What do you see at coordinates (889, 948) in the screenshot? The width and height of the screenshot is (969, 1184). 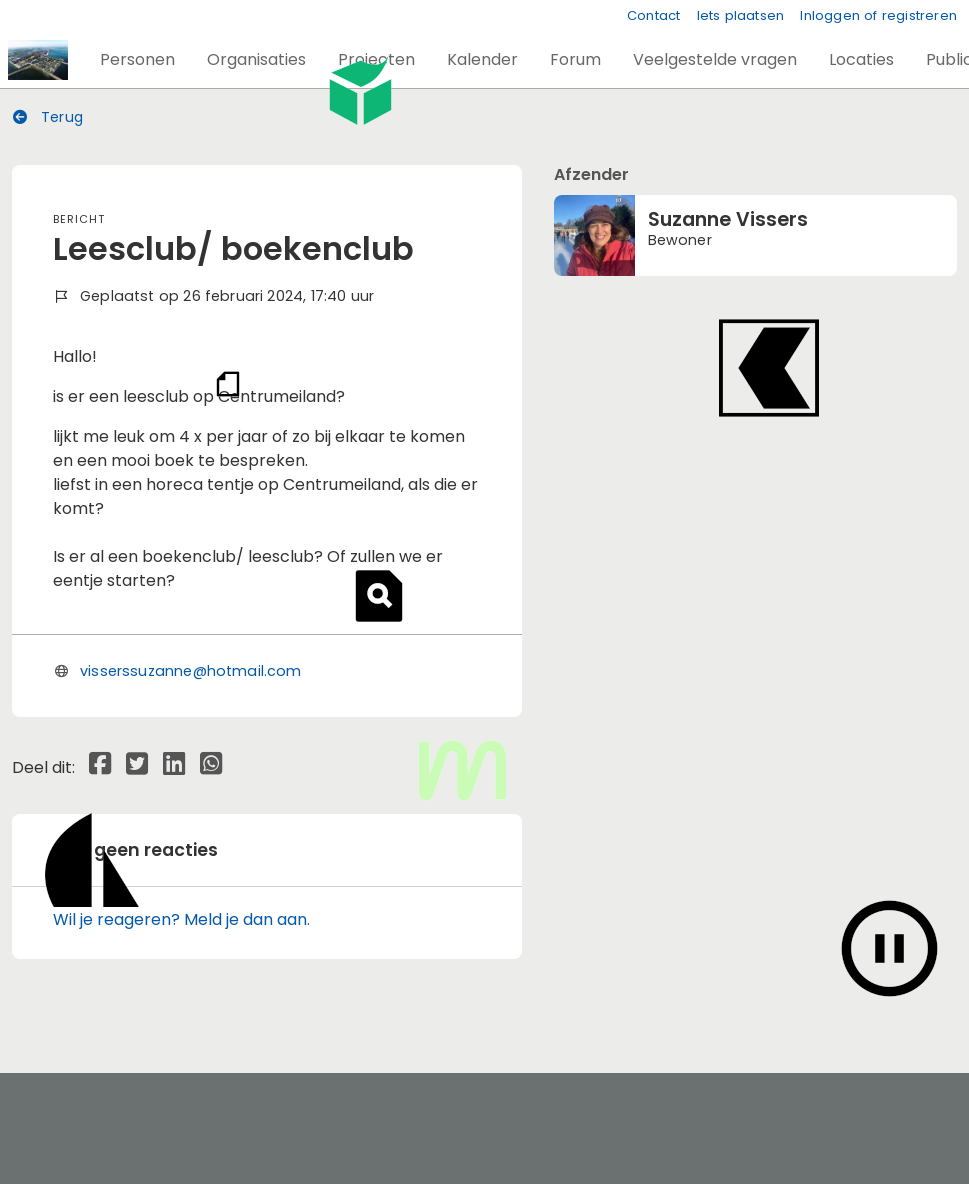 I see `pause media playback` at bounding box center [889, 948].